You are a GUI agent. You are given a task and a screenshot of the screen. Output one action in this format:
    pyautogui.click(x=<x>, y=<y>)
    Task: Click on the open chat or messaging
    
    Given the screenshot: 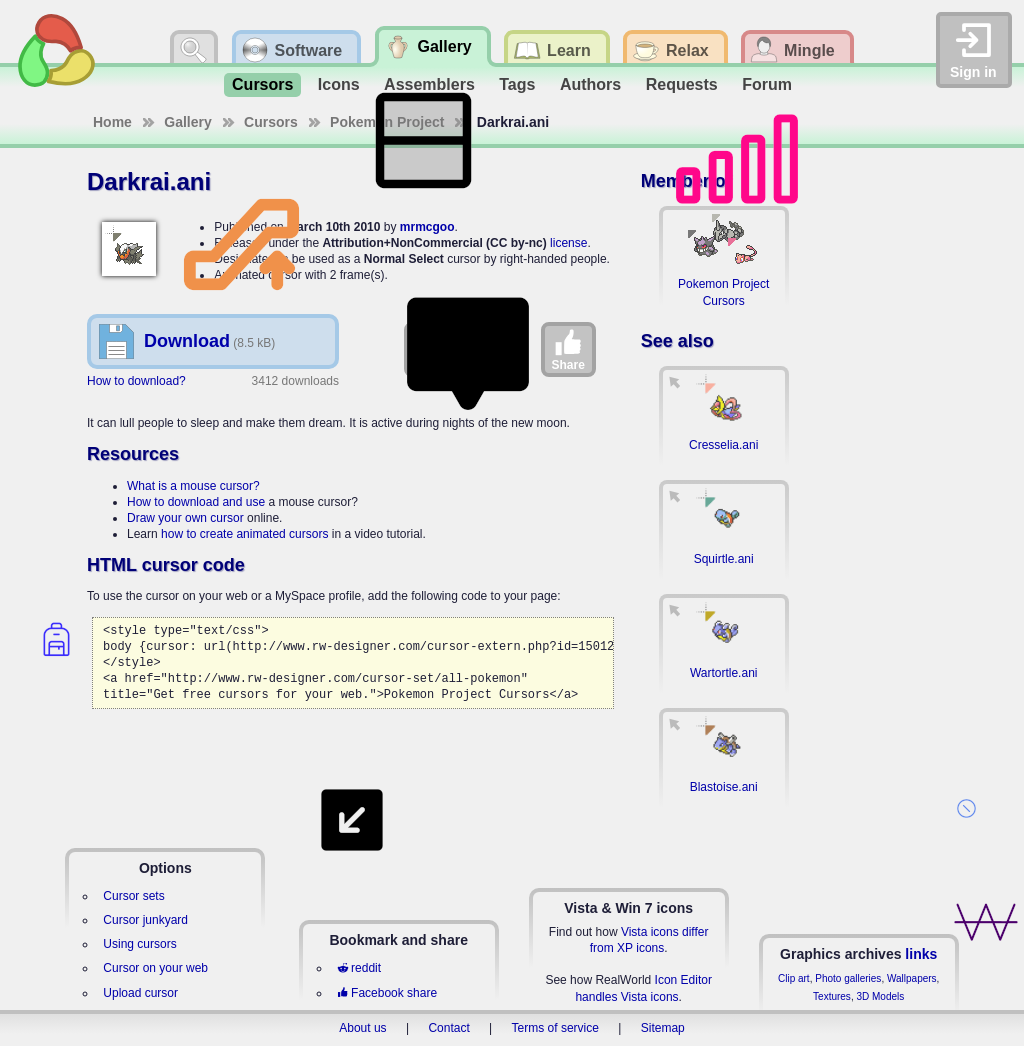 What is the action you would take?
    pyautogui.click(x=468, y=349)
    